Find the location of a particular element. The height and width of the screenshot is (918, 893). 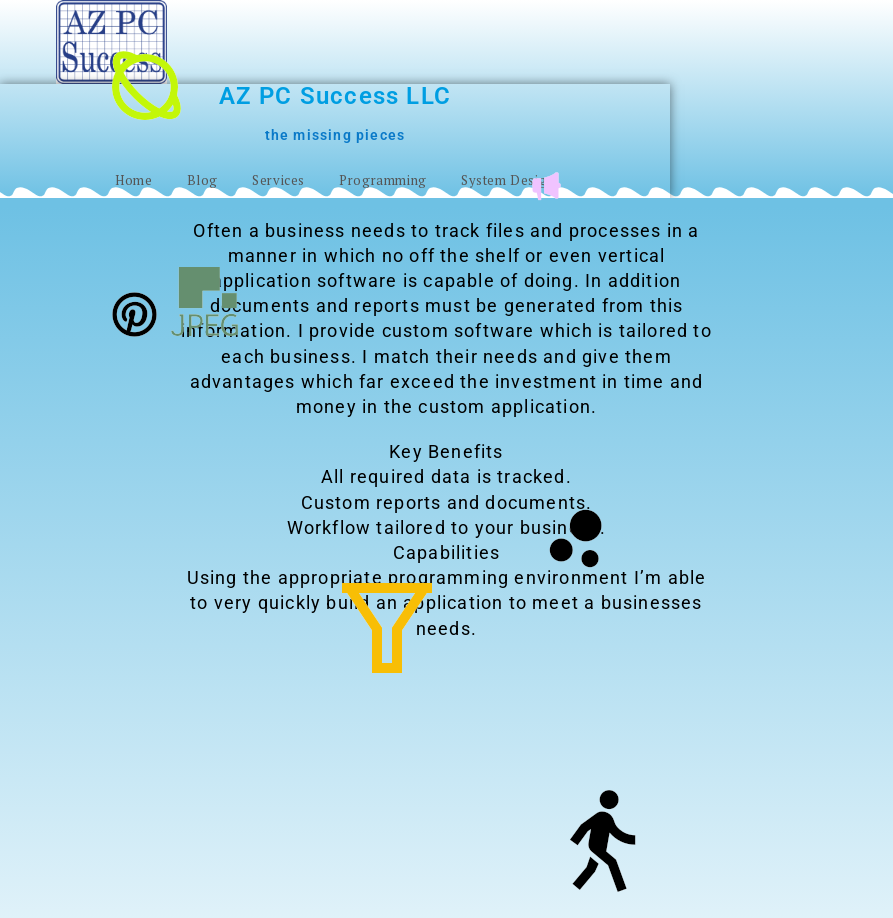

jpeg file format indicator is located at coordinates (204, 301).